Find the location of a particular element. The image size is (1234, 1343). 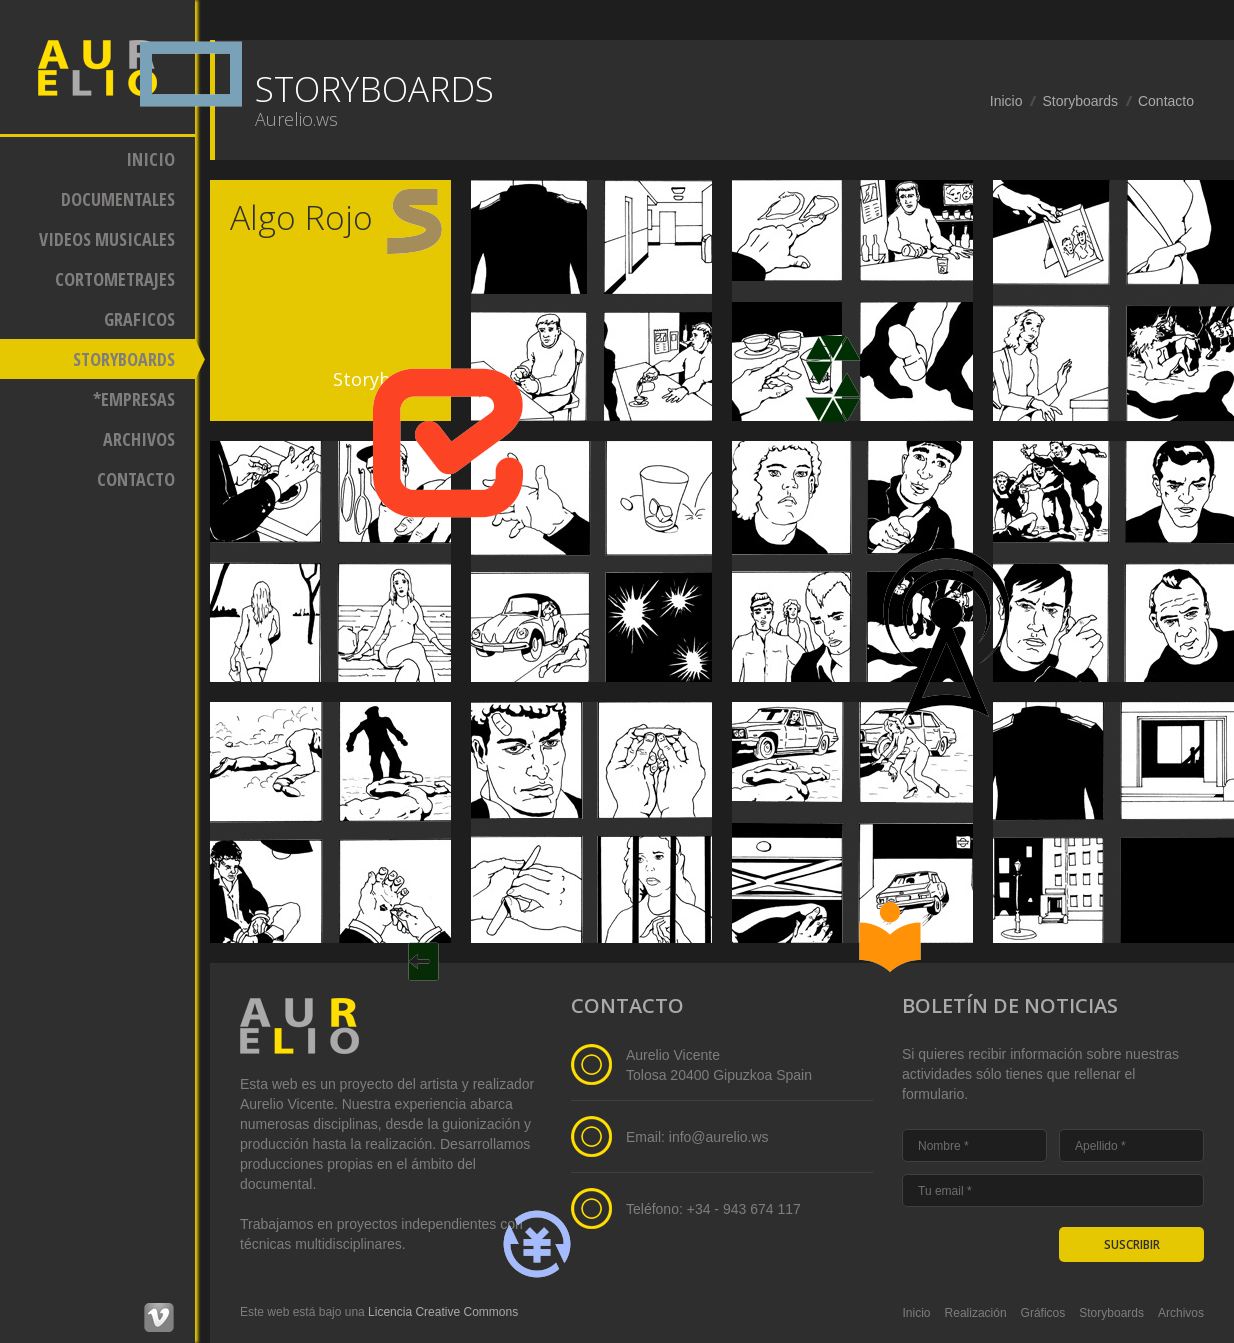

convert currency to Chinese yuan is located at coordinates (537, 1244).